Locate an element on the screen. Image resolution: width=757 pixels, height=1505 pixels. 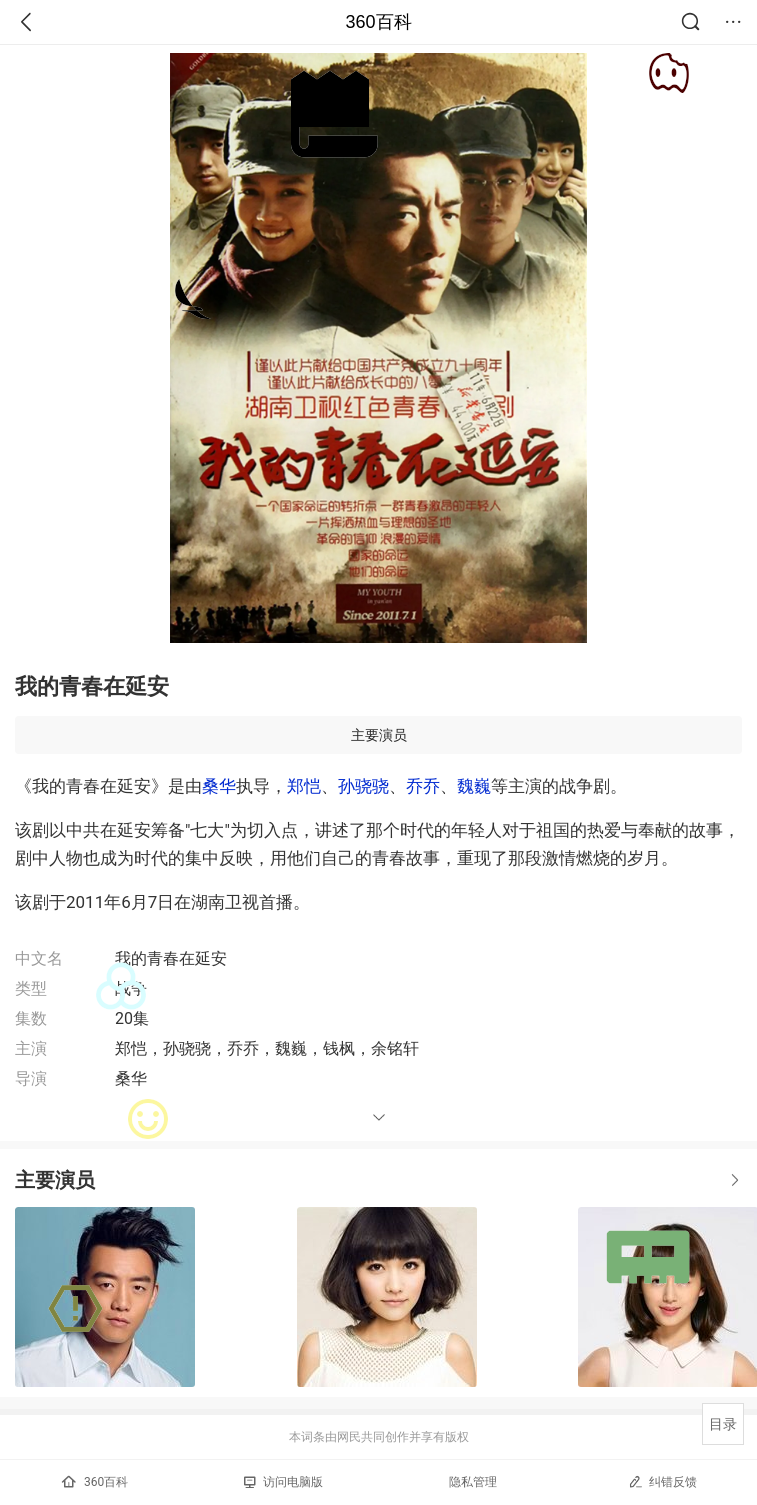
open the aiqfome food delivery app is located at coordinates (669, 73).